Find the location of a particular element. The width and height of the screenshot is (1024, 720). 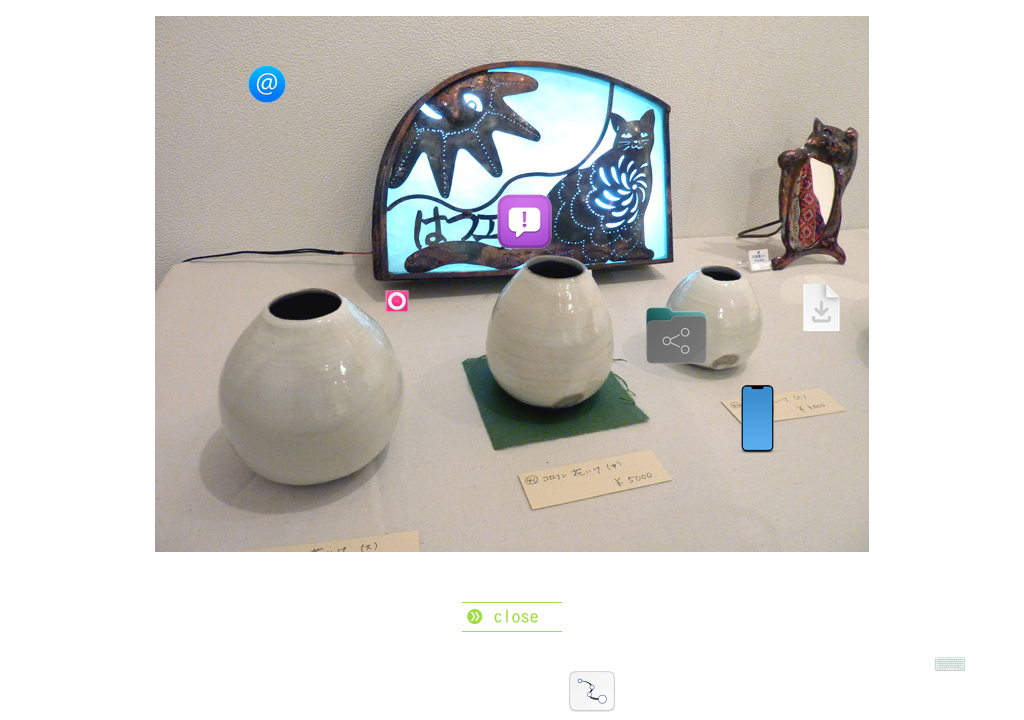

submit feedback about file syncing issues is located at coordinates (524, 221).